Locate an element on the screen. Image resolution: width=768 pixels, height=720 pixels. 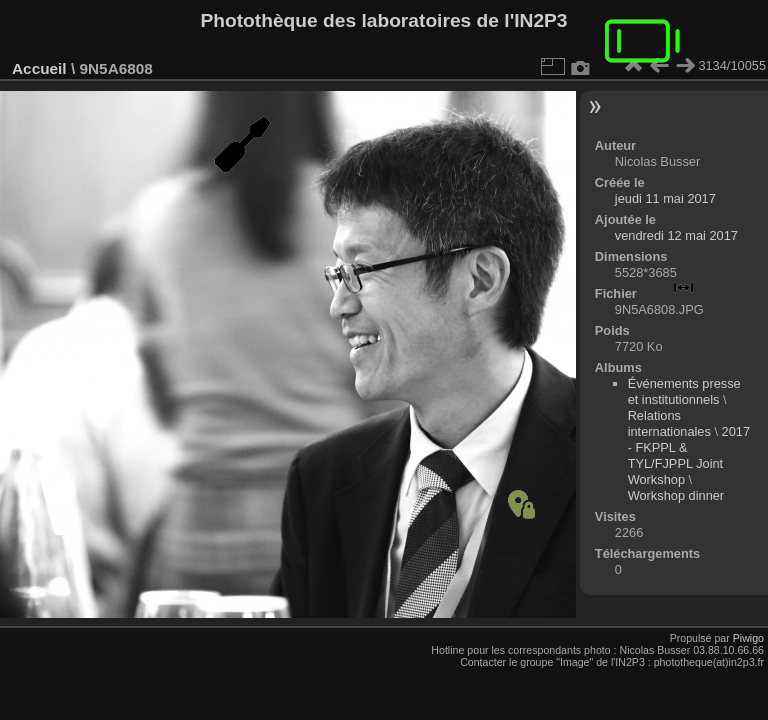
access settings or configuration options is located at coordinates (242, 144).